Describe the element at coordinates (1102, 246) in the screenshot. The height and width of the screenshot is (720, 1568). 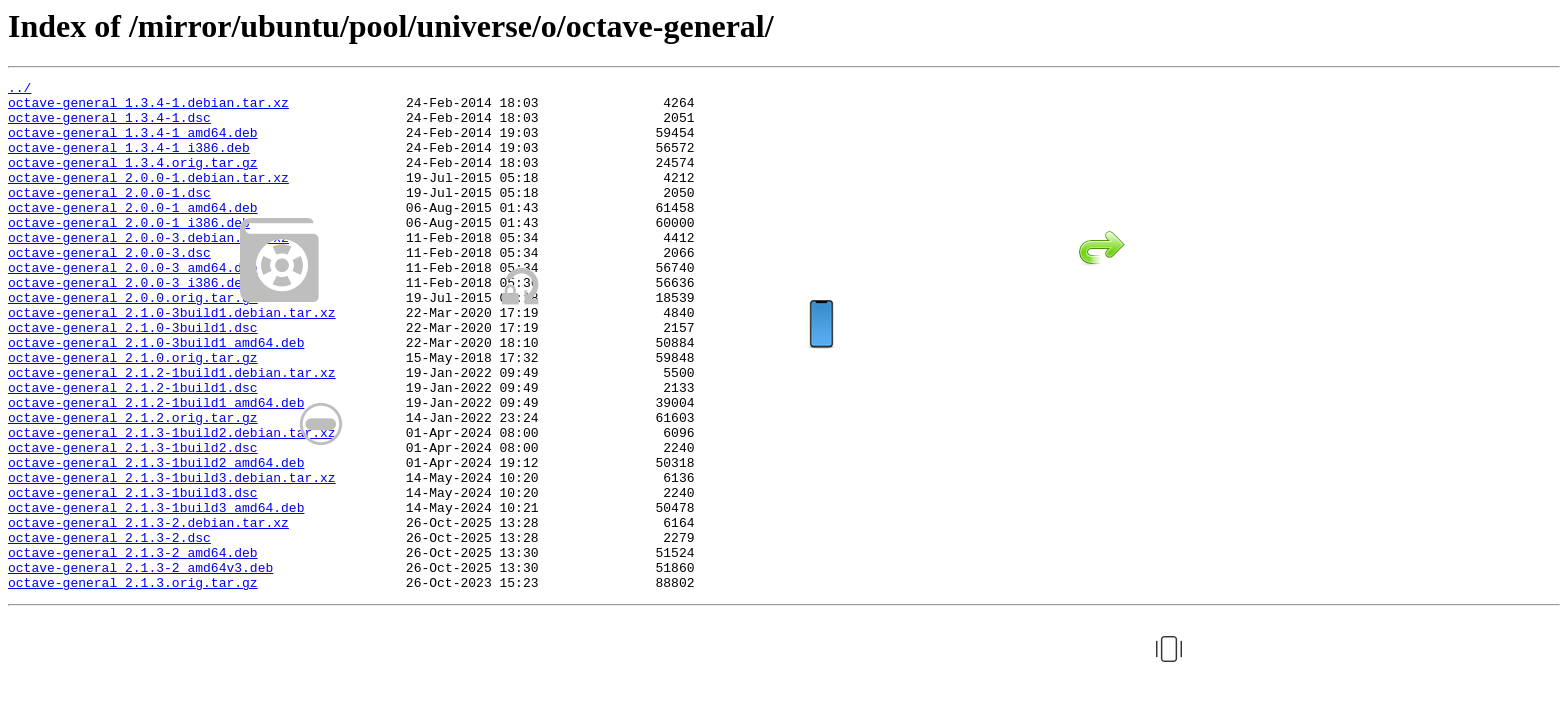
I see `redo the last undone action` at that location.